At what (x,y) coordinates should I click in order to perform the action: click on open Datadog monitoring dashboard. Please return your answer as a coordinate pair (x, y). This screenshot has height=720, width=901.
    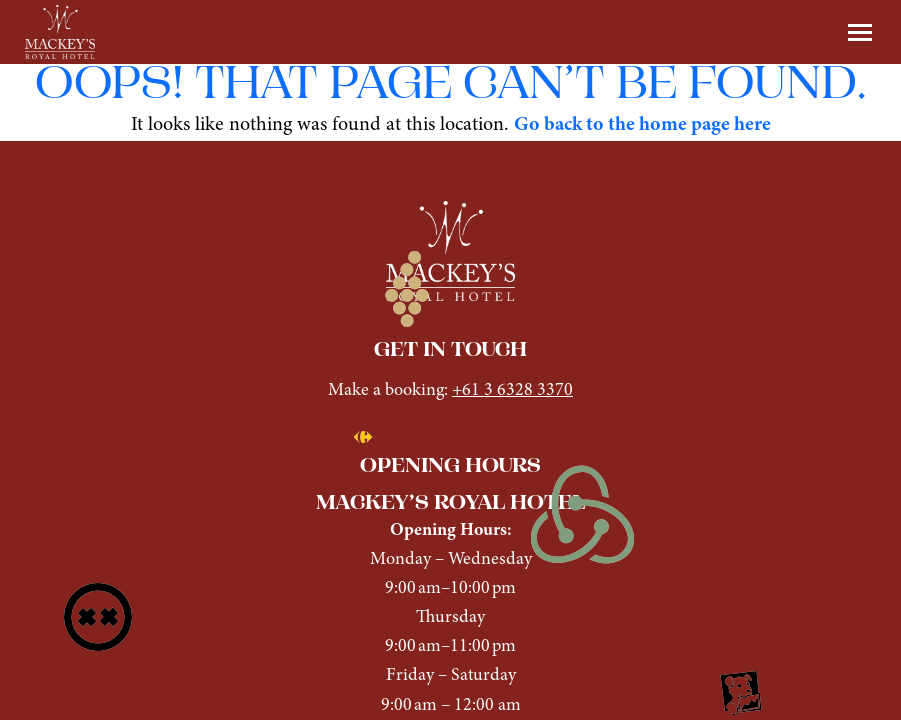
    Looking at the image, I should click on (741, 693).